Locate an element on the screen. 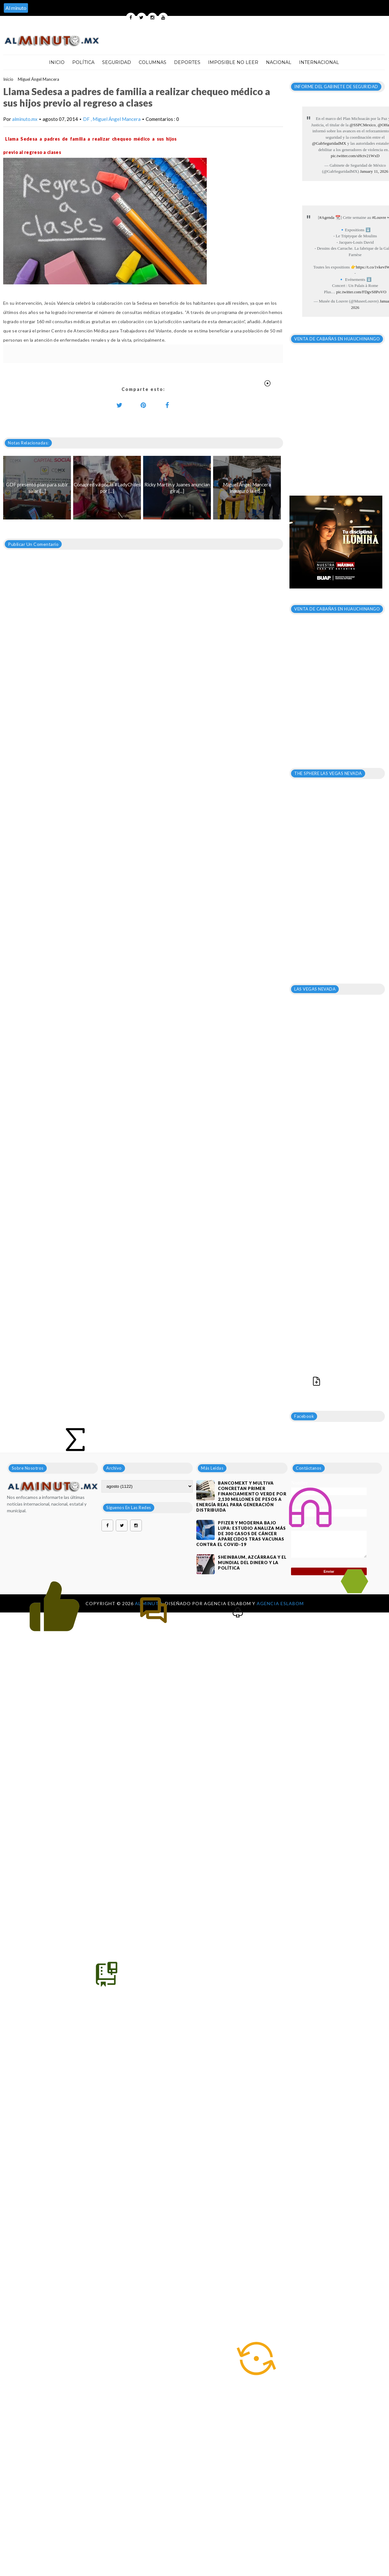  club suit symbol for card games is located at coordinates (238, 1612).